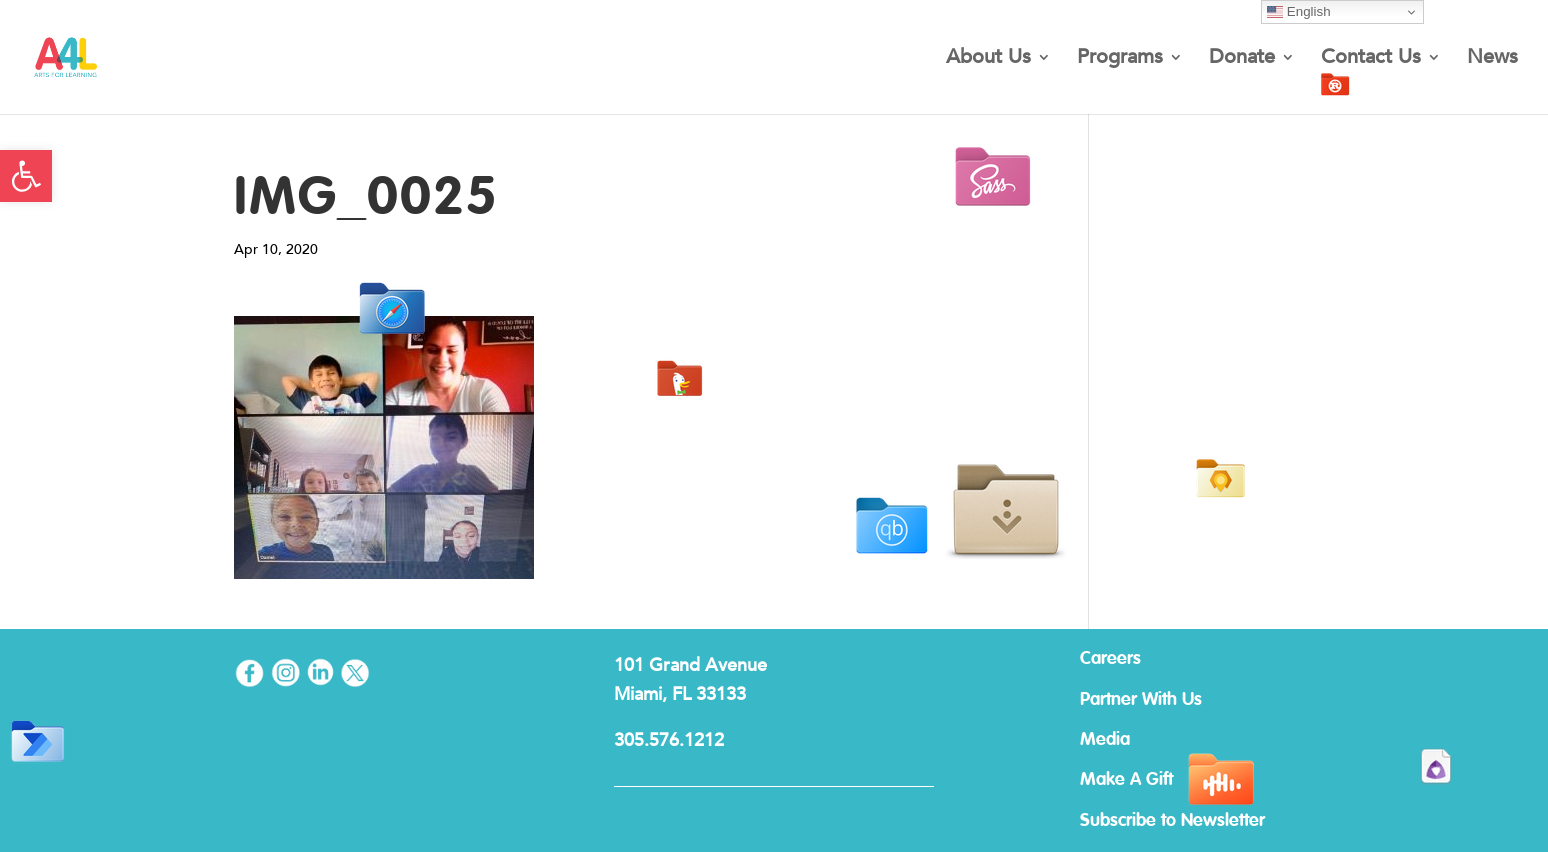 Image resolution: width=1548 pixels, height=852 pixels. Describe the element at coordinates (679, 379) in the screenshot. I see `open DuckDuckGo browser downloads folder` at that location.